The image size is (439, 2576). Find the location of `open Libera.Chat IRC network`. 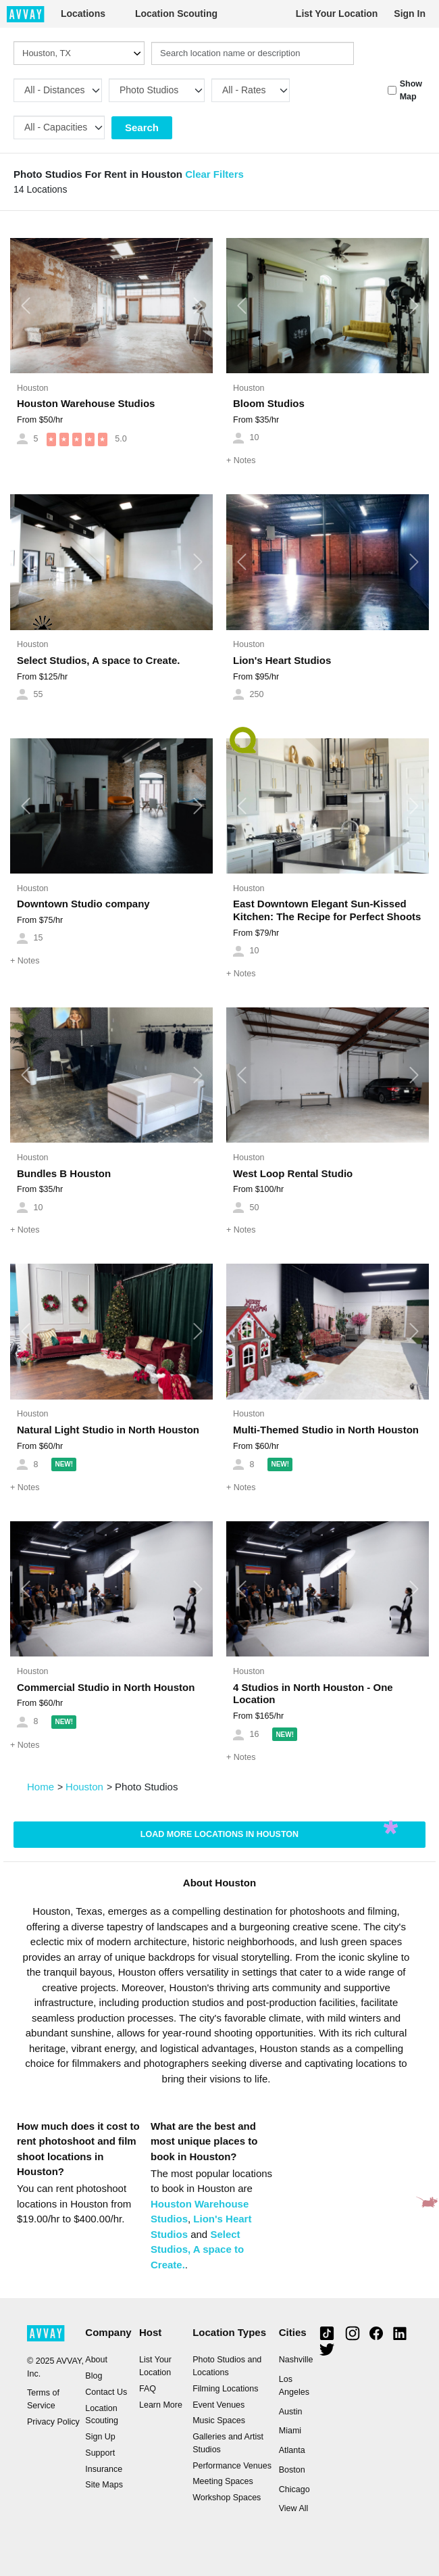

open Libera.Chat IRC network is located at coordinates (43, 623).